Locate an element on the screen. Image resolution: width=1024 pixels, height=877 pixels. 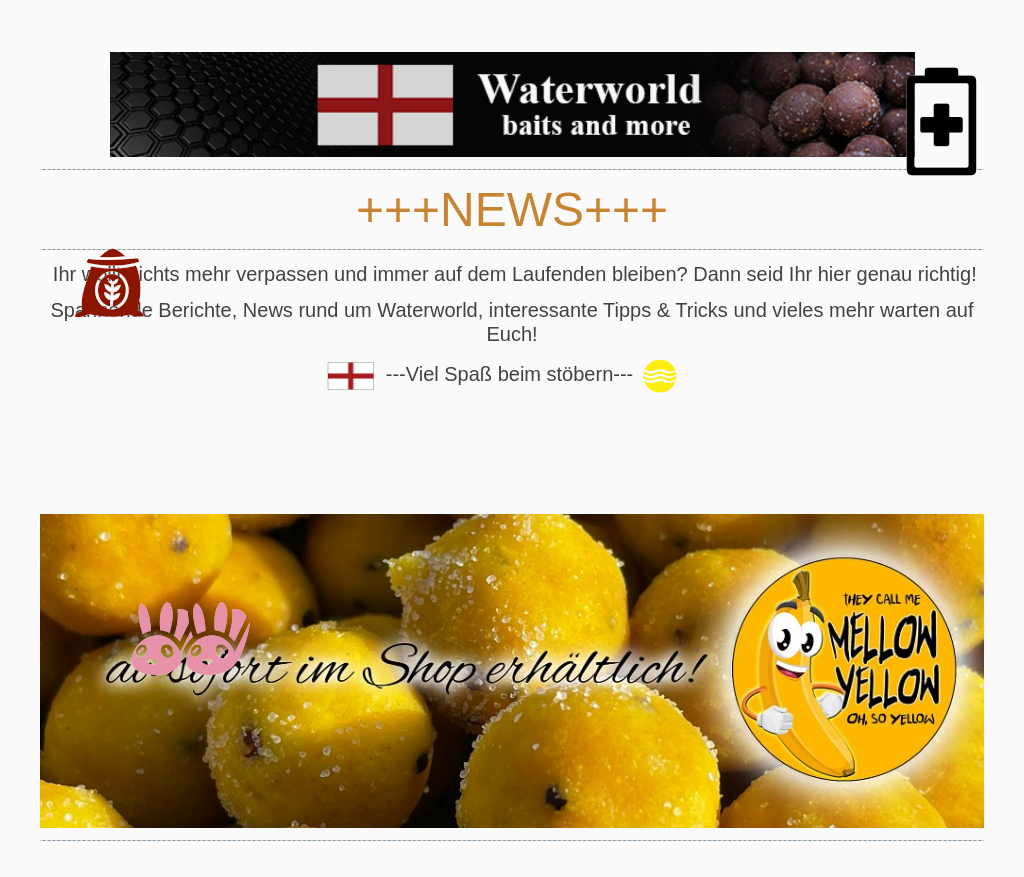
flour ingredient in a cooking or recipe app is located at coordinates (109, 282).